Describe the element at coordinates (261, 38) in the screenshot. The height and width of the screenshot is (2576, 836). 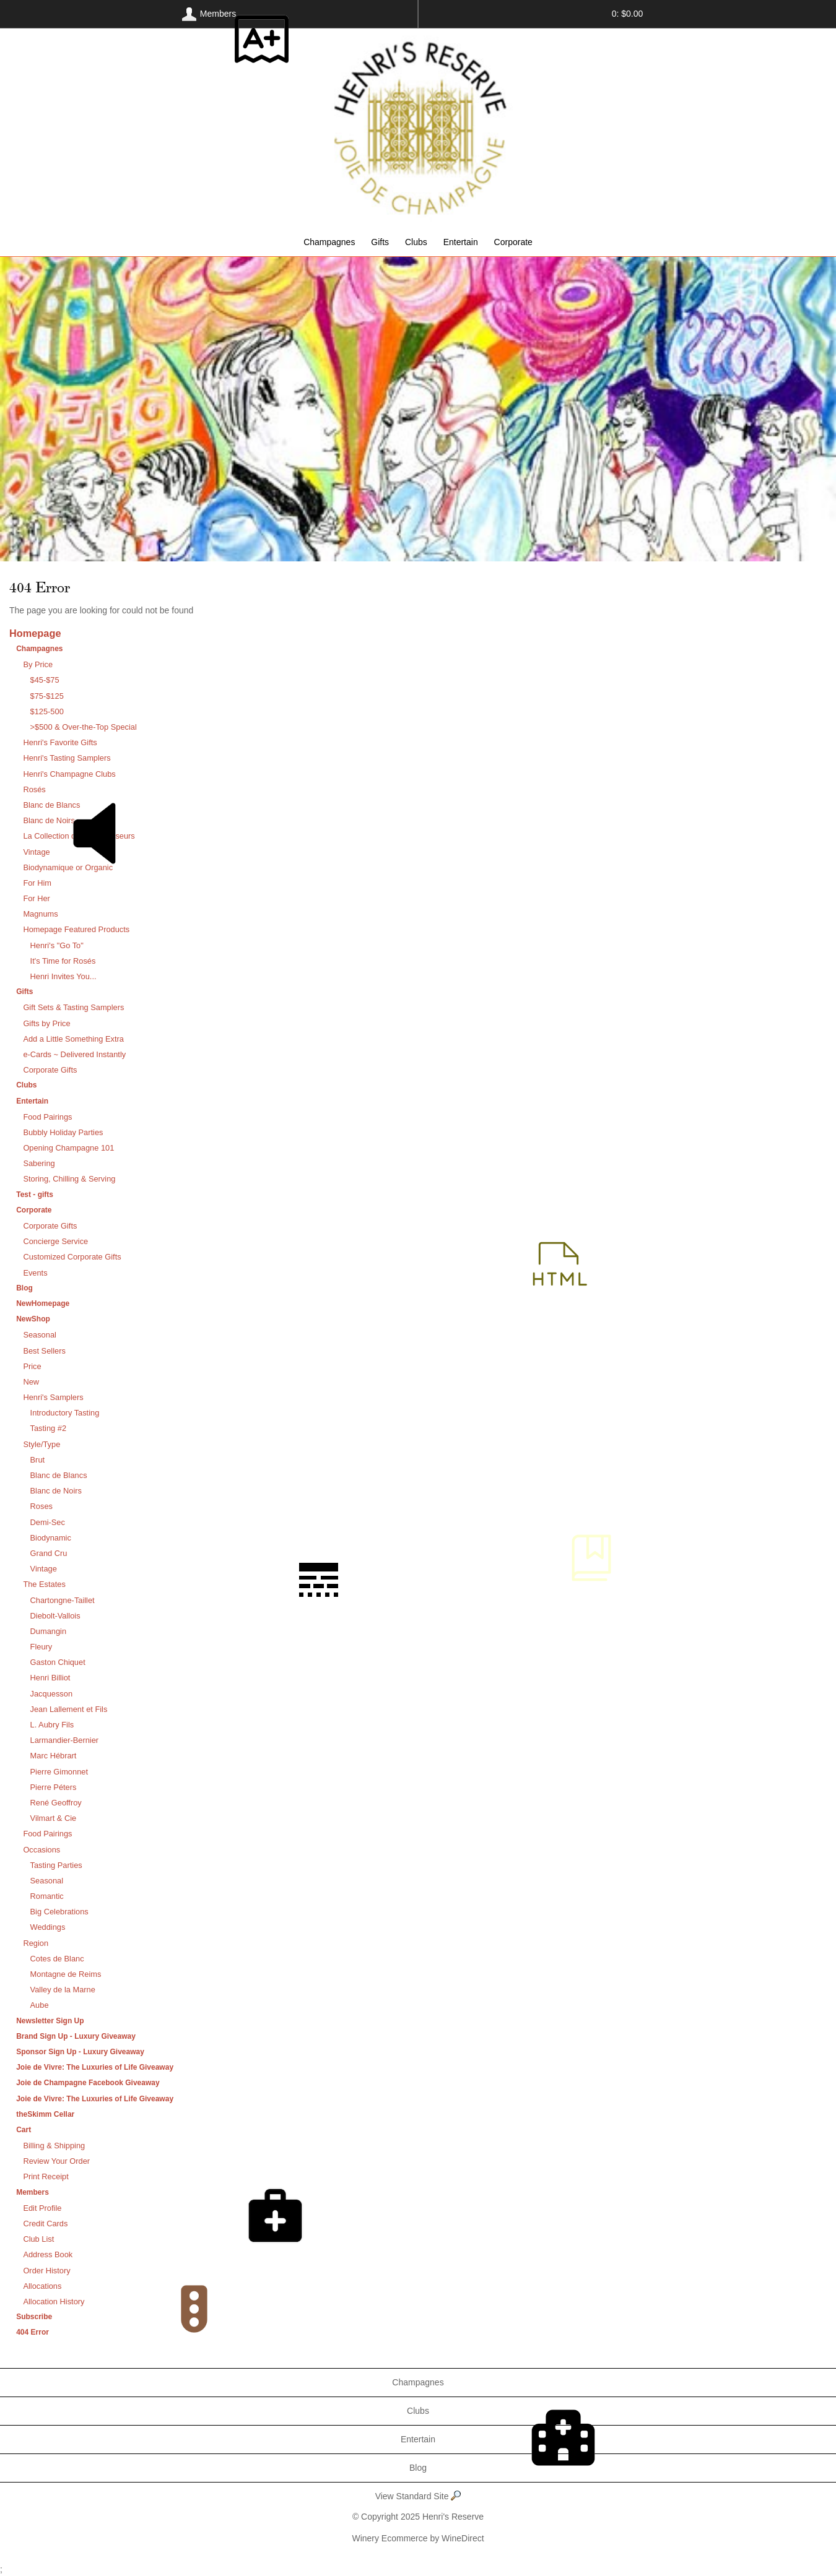
I see `view exam or test results` at that location.